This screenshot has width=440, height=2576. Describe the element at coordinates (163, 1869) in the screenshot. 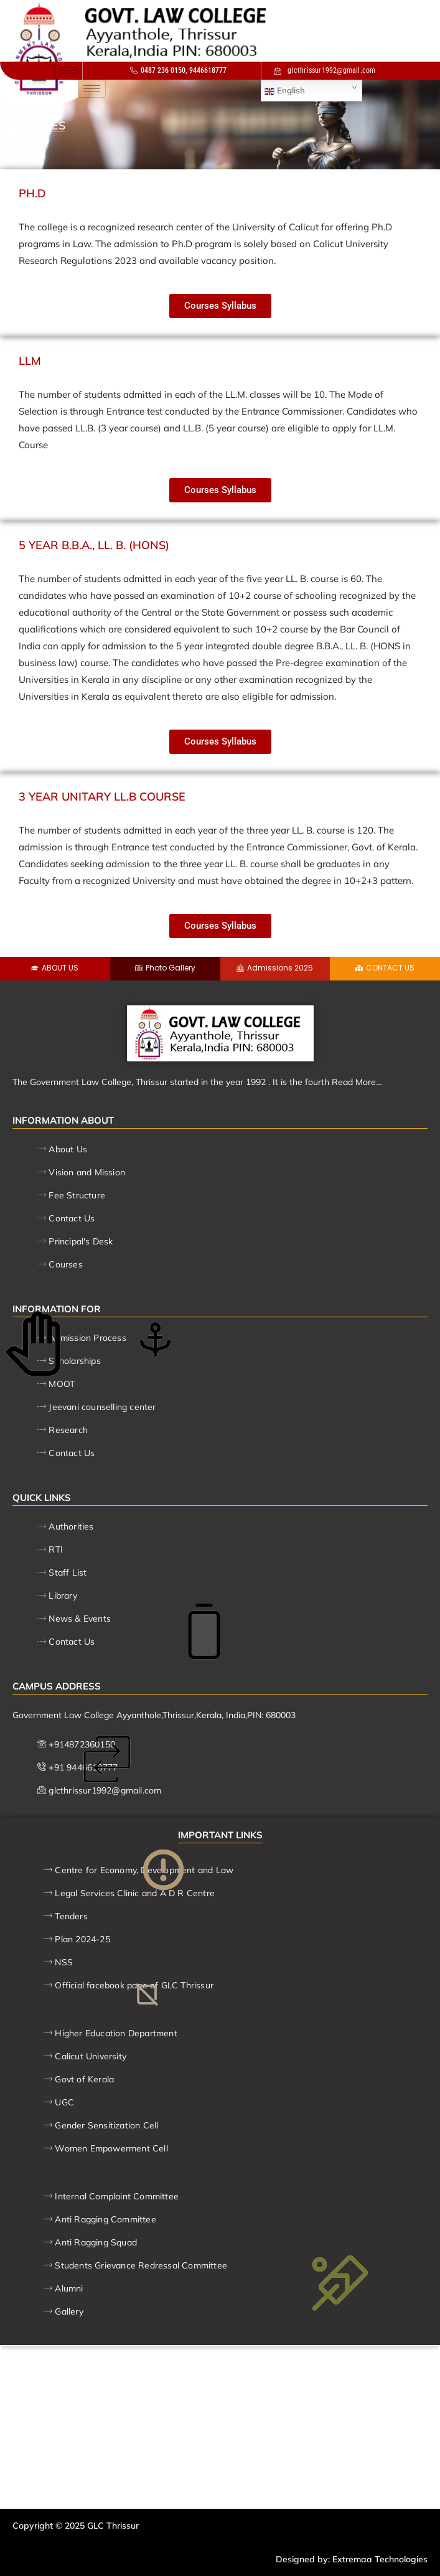

I see `indicates a warning or alert state` at that location.